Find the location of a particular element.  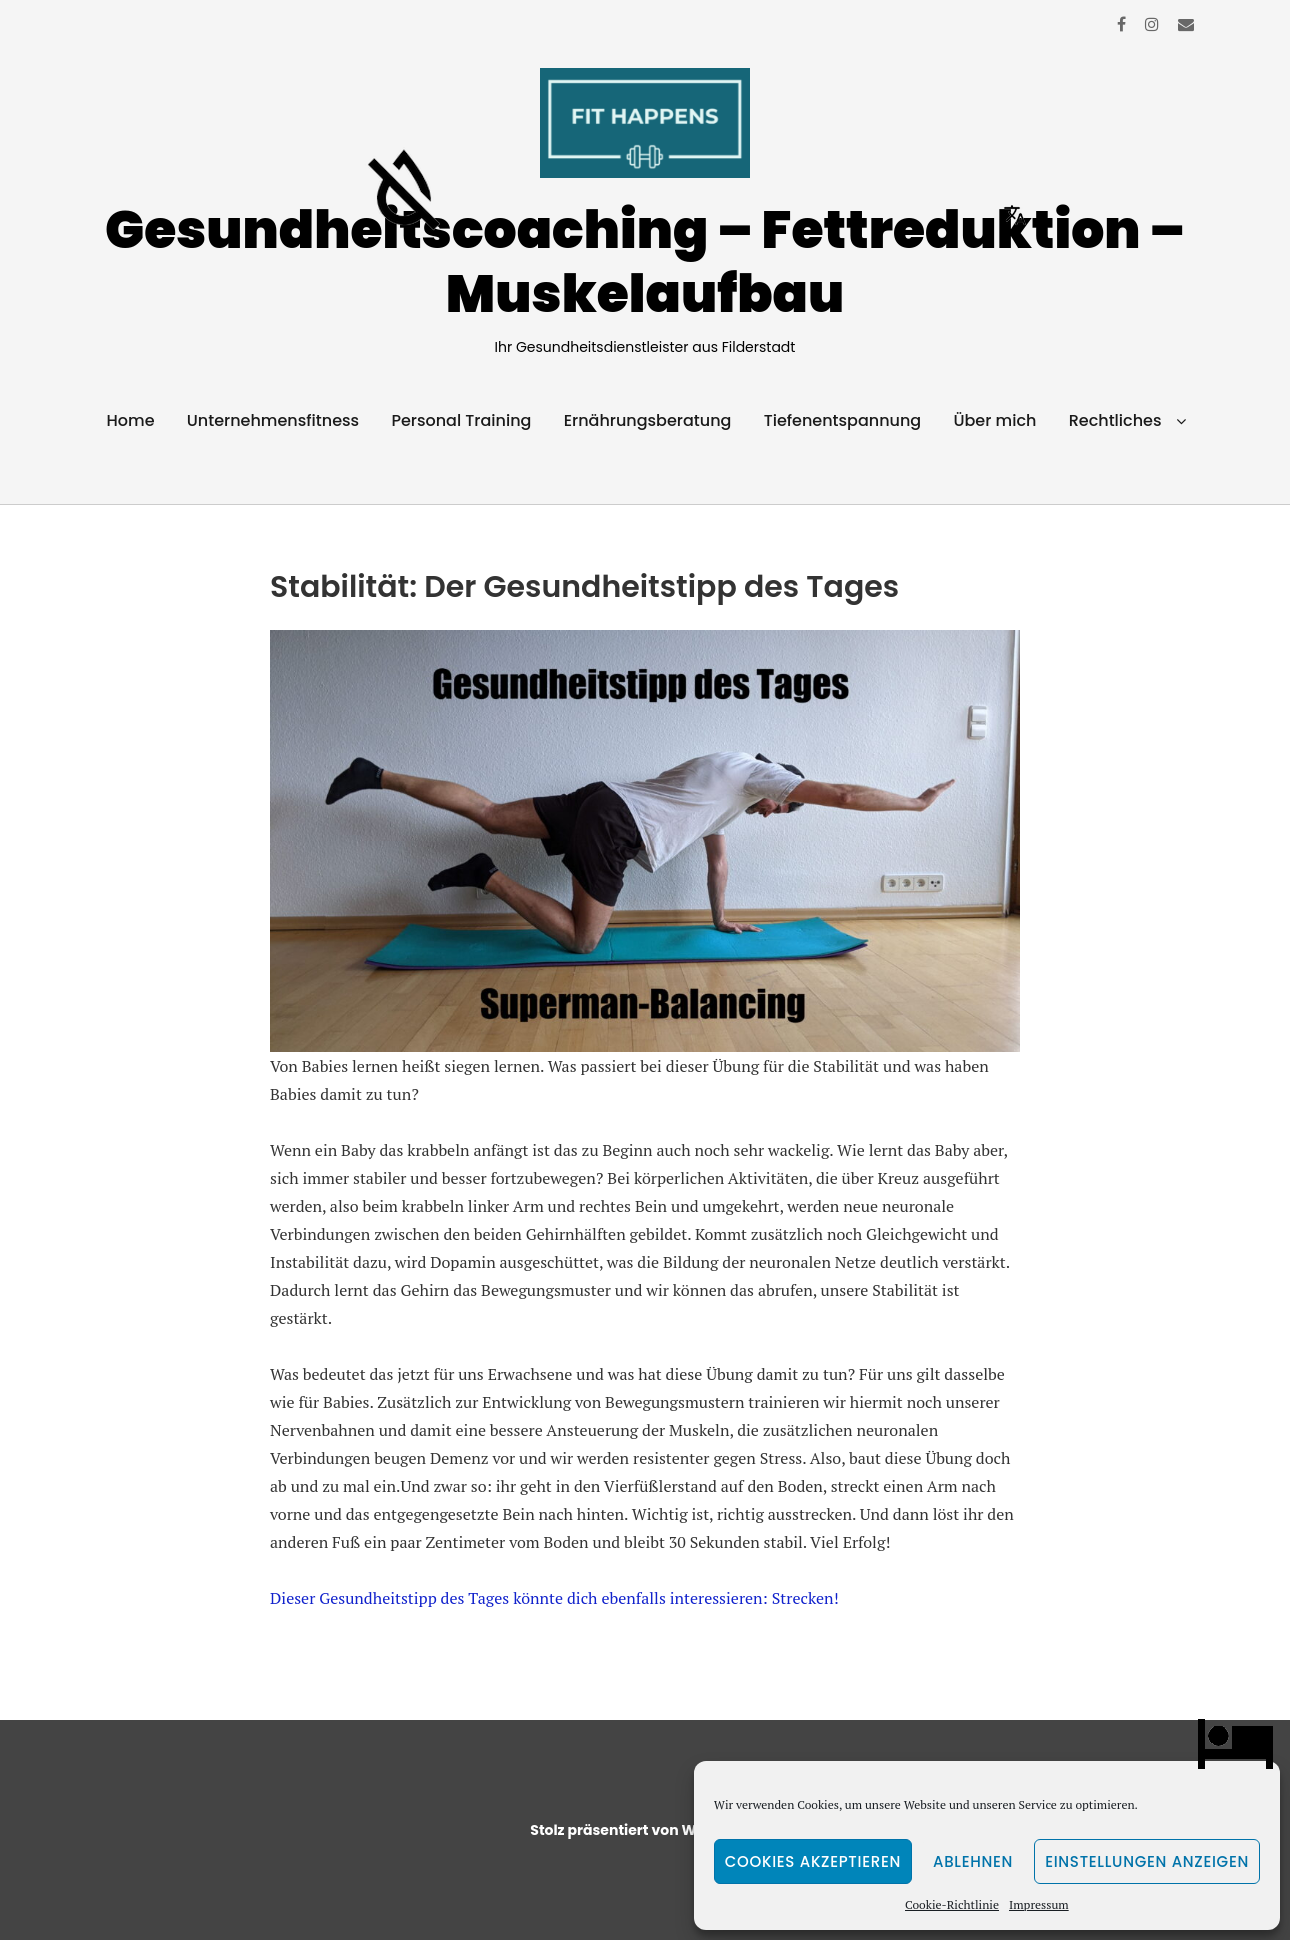

translate text to another language is located at coordinates (1015, 215).